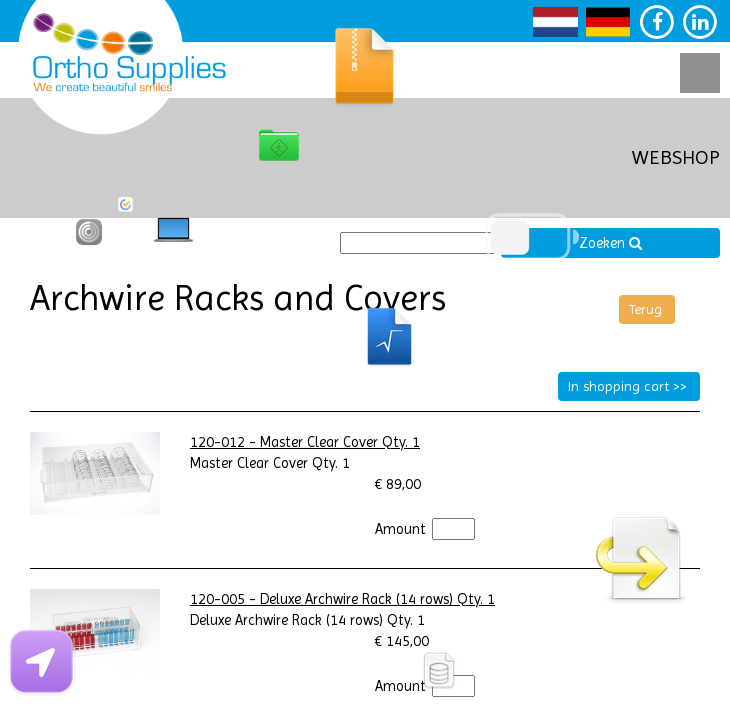 Image resolution: width=730 pixels, height=720 pixels. Describe the element at coordinates (125, 204) in the screenshot. I see `open ticktick task manager app` at that location.